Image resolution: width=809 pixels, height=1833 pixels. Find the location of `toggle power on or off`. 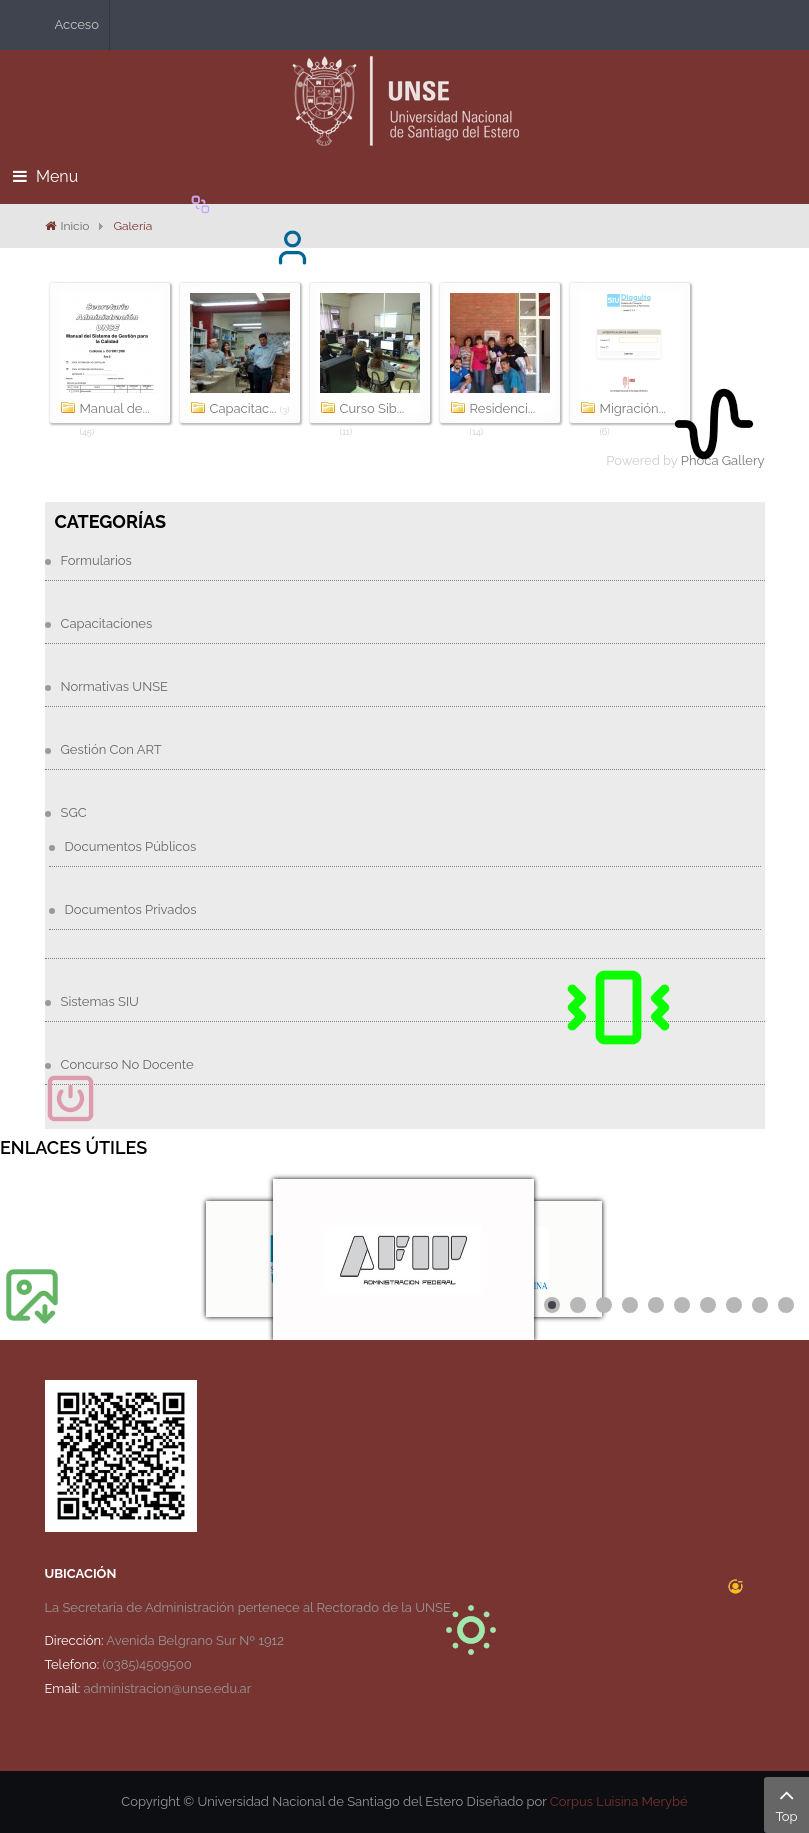

toggle power on or off is located at coordinates (70, 1098).